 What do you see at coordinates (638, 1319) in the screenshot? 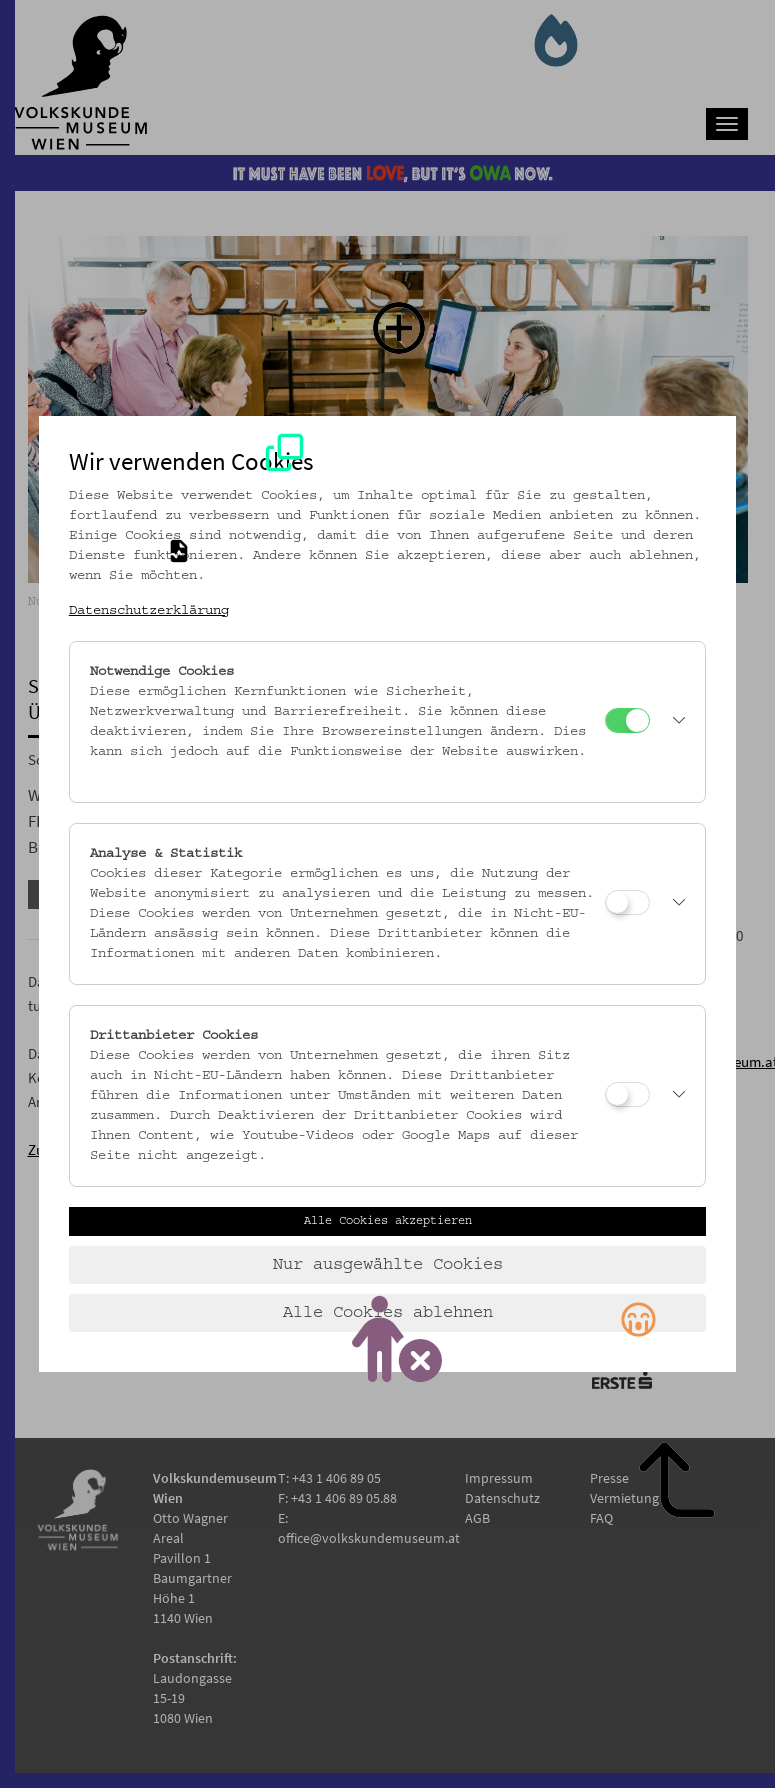
I see `react with a crying emotion` at bounding box center [638, 1319].